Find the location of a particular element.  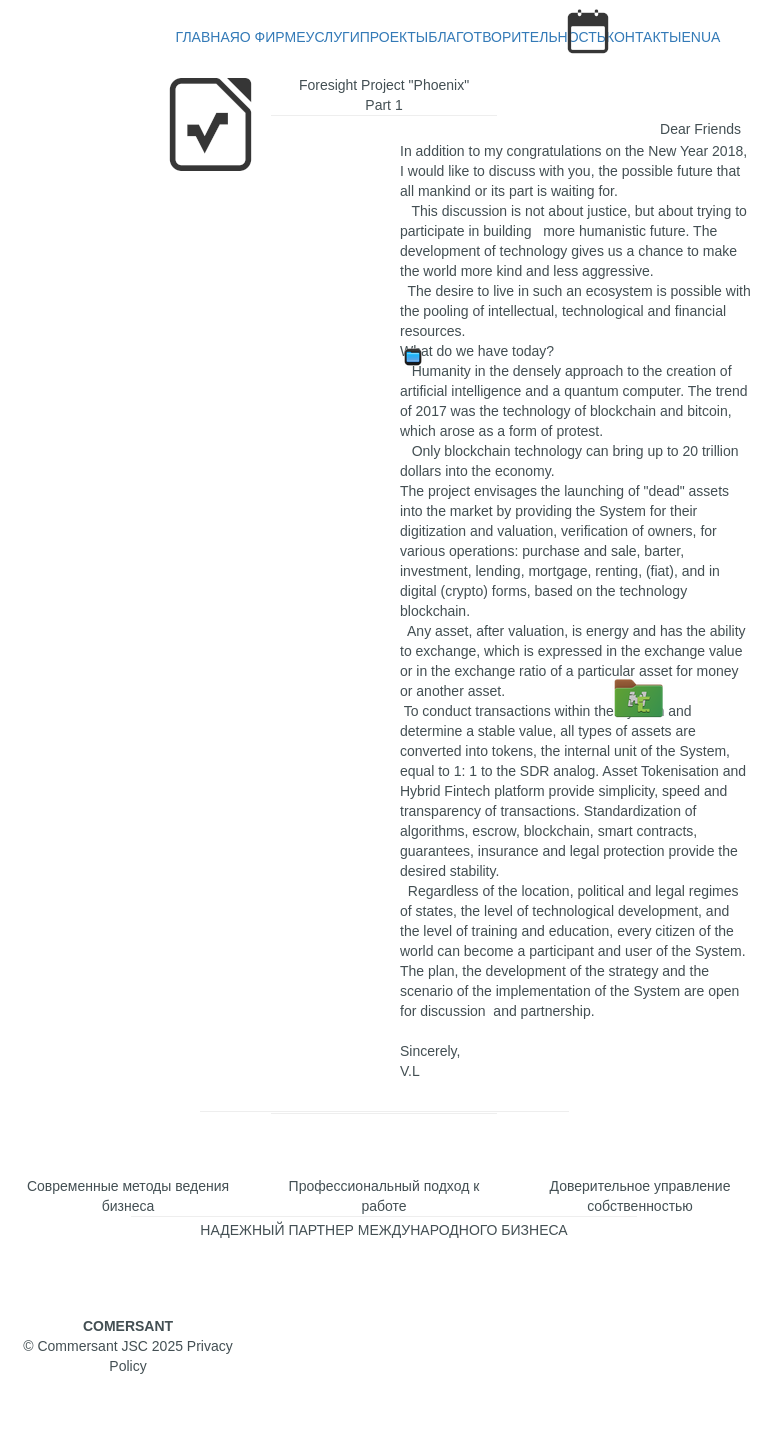

open calendar app is located at coordinates (588, 33).